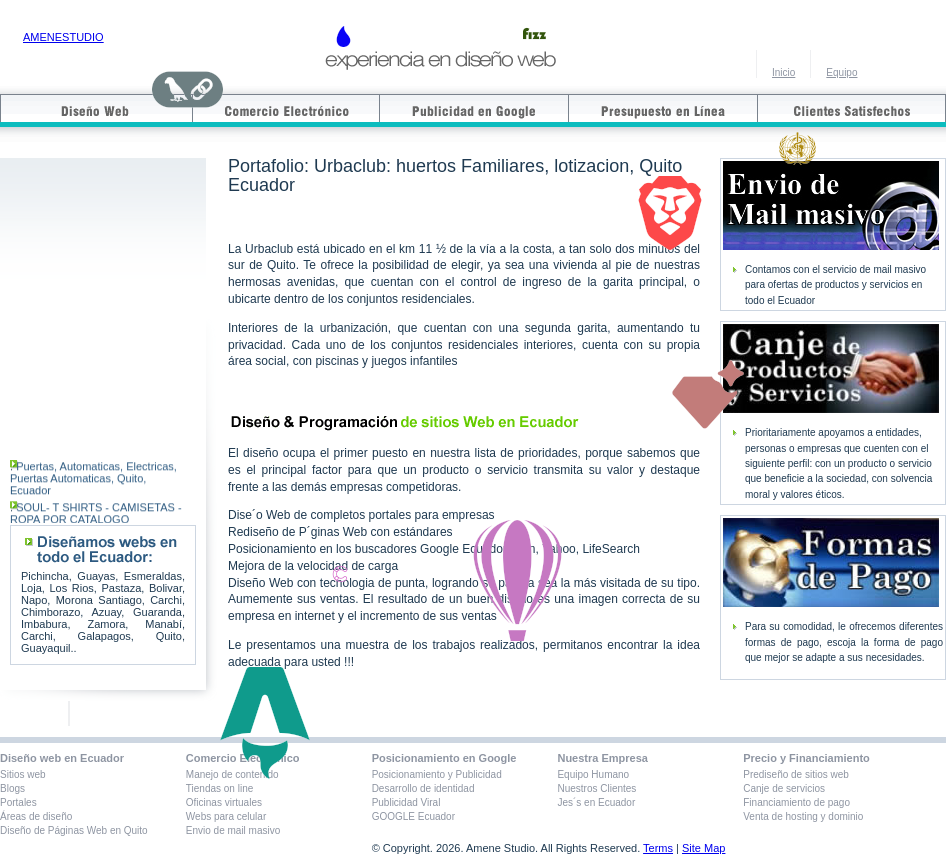 The height and width of the screenshot is (868, 946). I want to click on open CorelDRAW application, so click(517, 580).